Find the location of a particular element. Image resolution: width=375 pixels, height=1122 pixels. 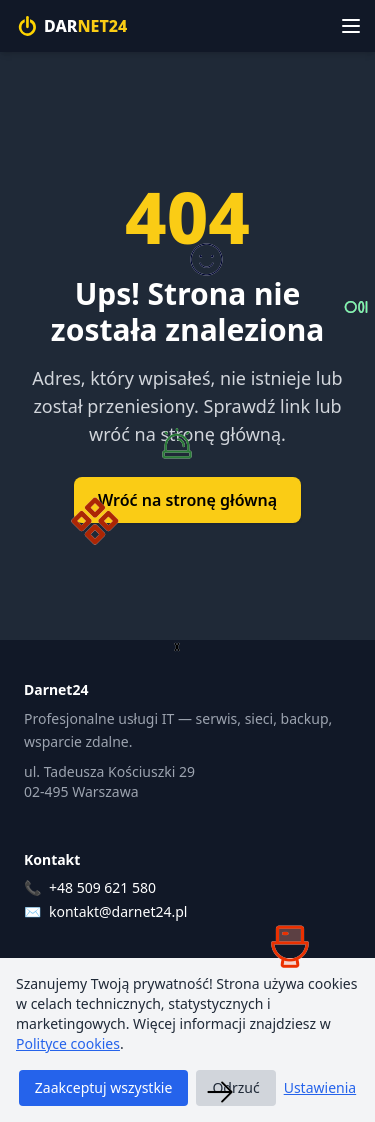

navigate to the next item or screen is located at coordinates (220, 1092).